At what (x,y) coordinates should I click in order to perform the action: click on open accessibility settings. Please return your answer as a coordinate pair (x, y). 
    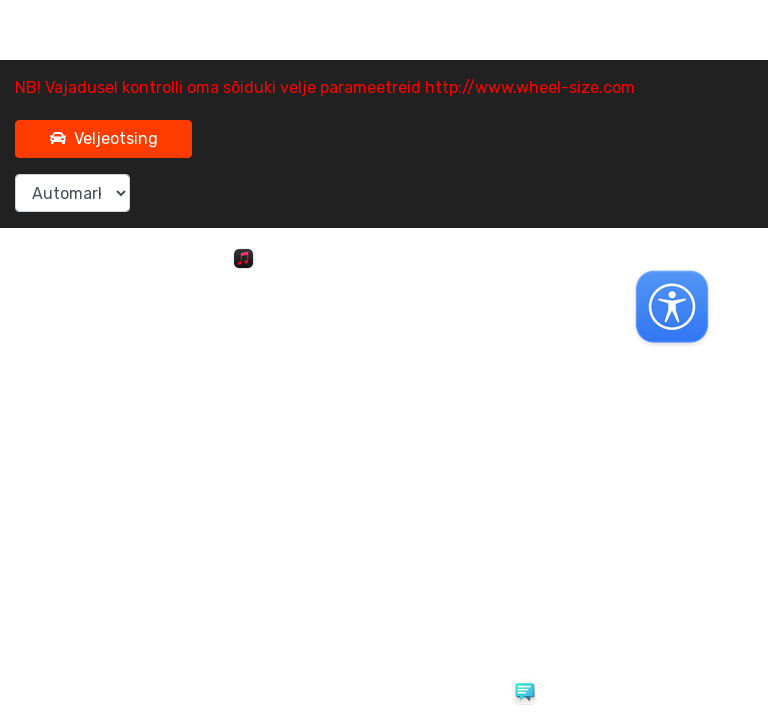
    Looking at the image, I should click on (672, 308).